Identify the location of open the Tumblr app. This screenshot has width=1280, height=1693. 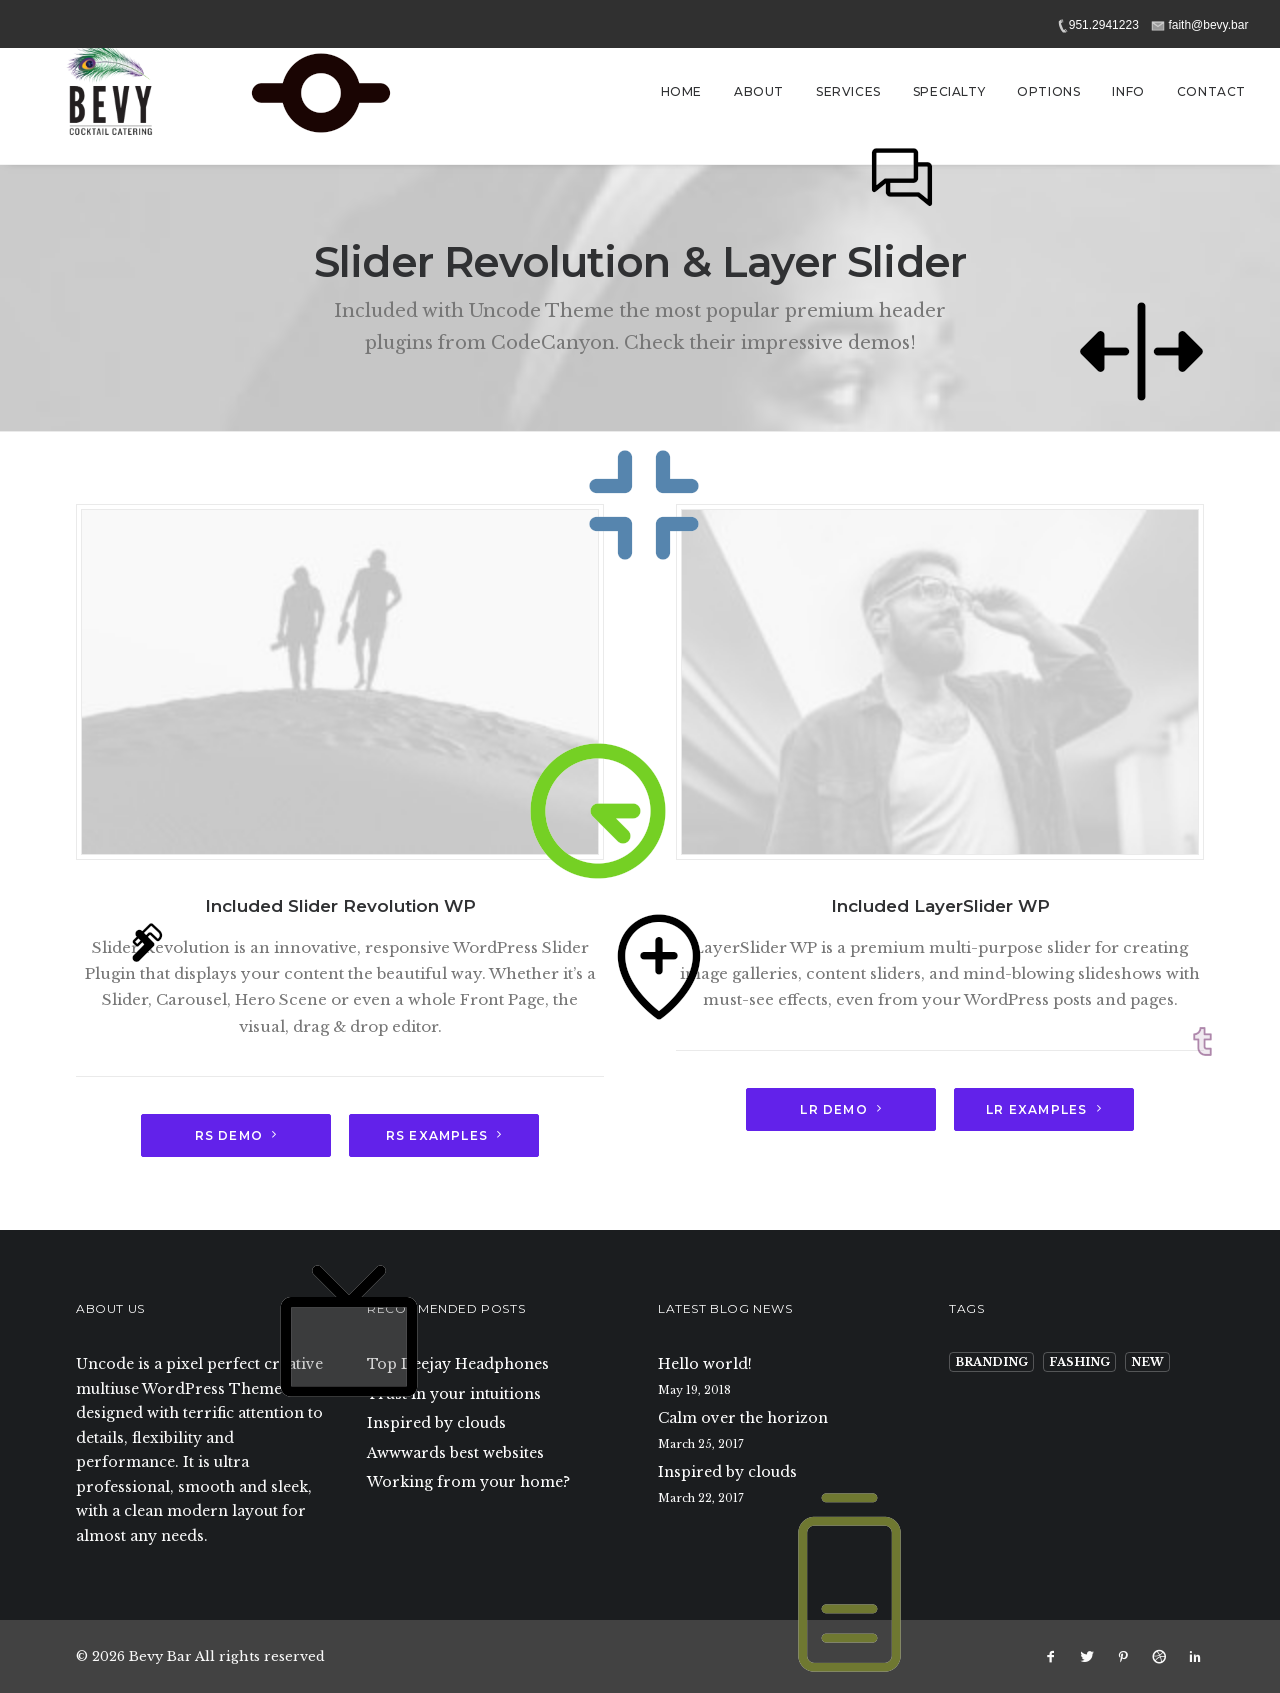
(1202, 1041).